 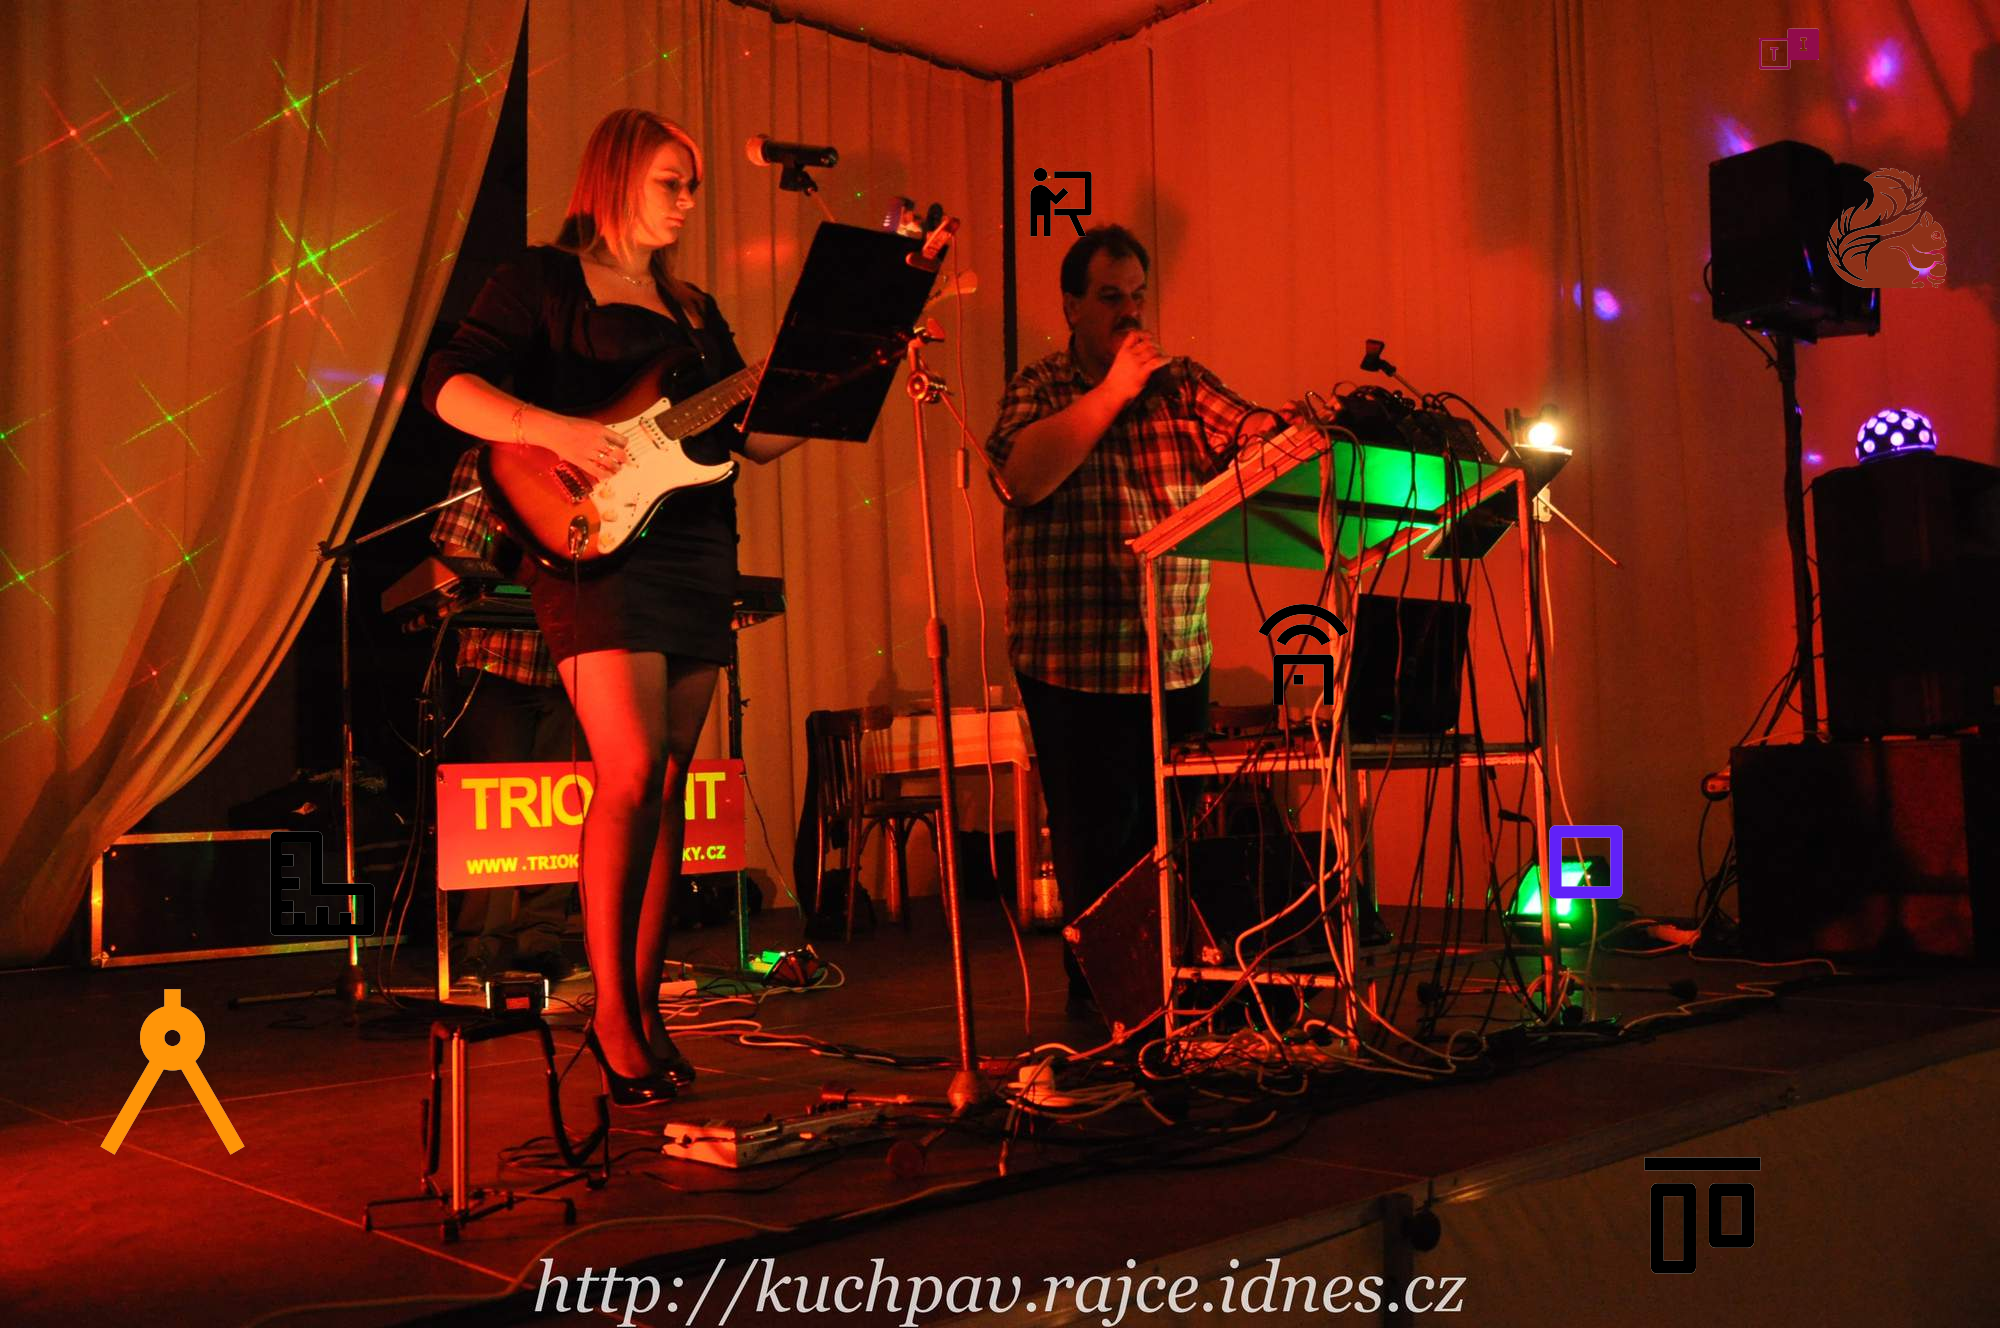 What do you see at coordinates (322, 883) in the screenshot?
I see `access measurement or ruler tool` at bounding box center [322, 883].